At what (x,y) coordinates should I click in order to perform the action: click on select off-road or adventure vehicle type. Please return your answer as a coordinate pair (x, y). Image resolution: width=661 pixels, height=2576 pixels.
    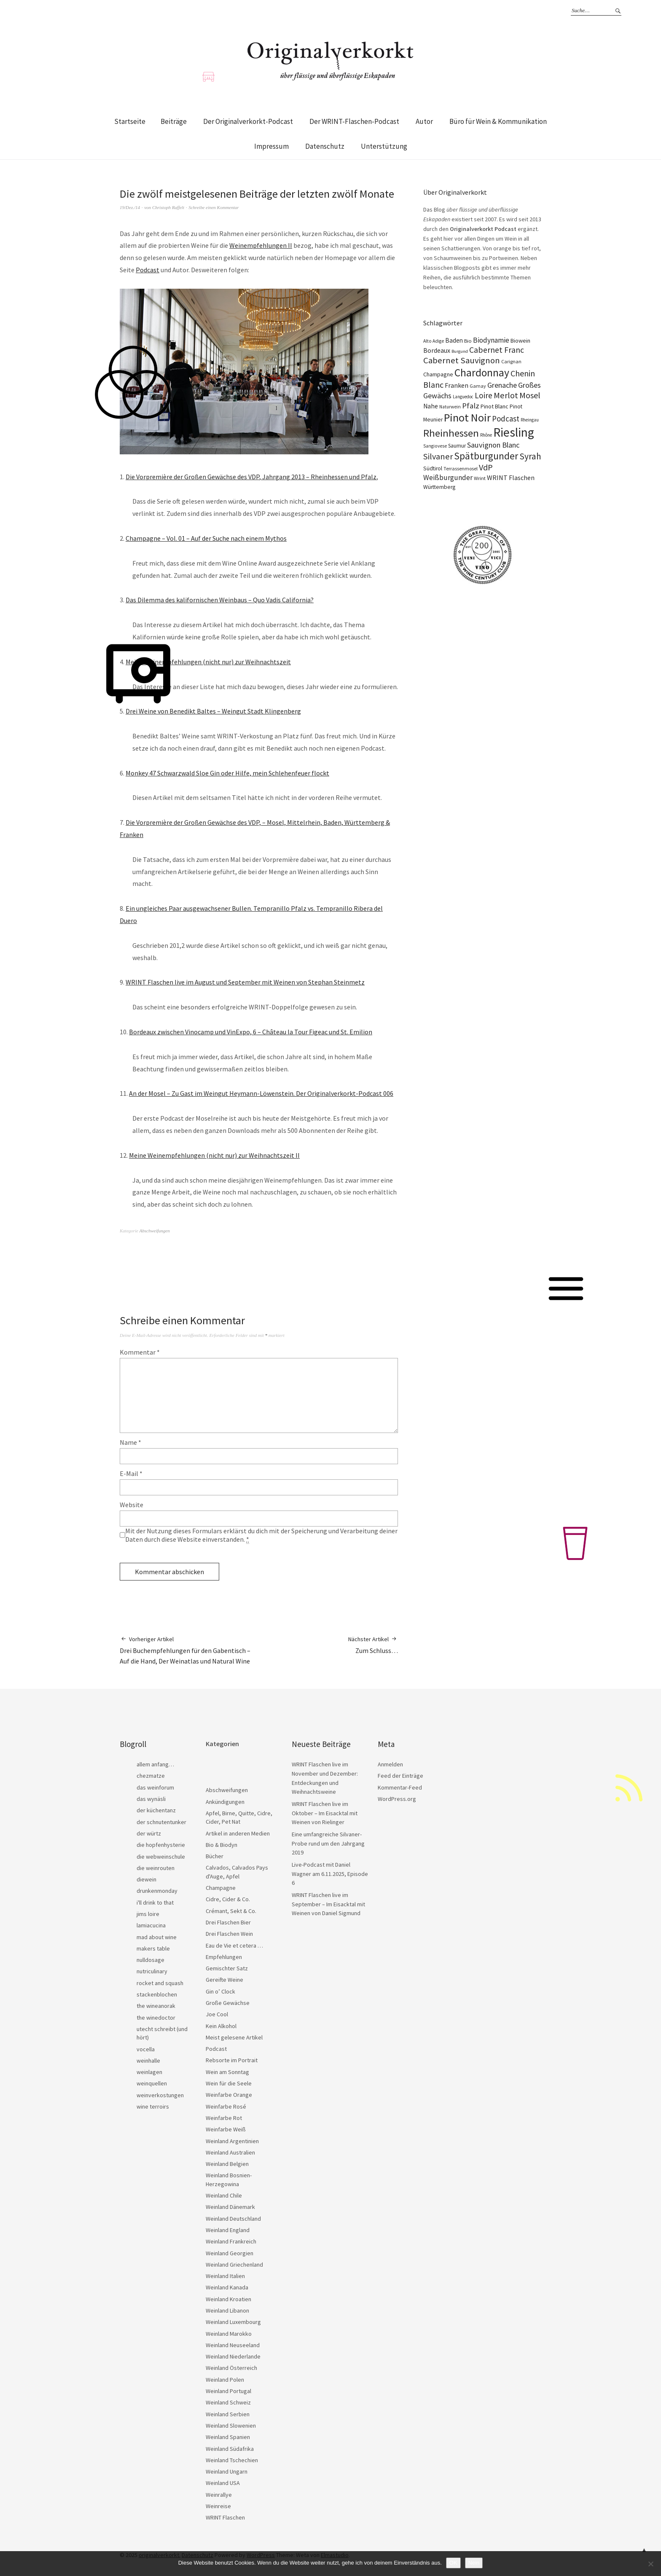
    Looking at the image, I should click on (208, 77).